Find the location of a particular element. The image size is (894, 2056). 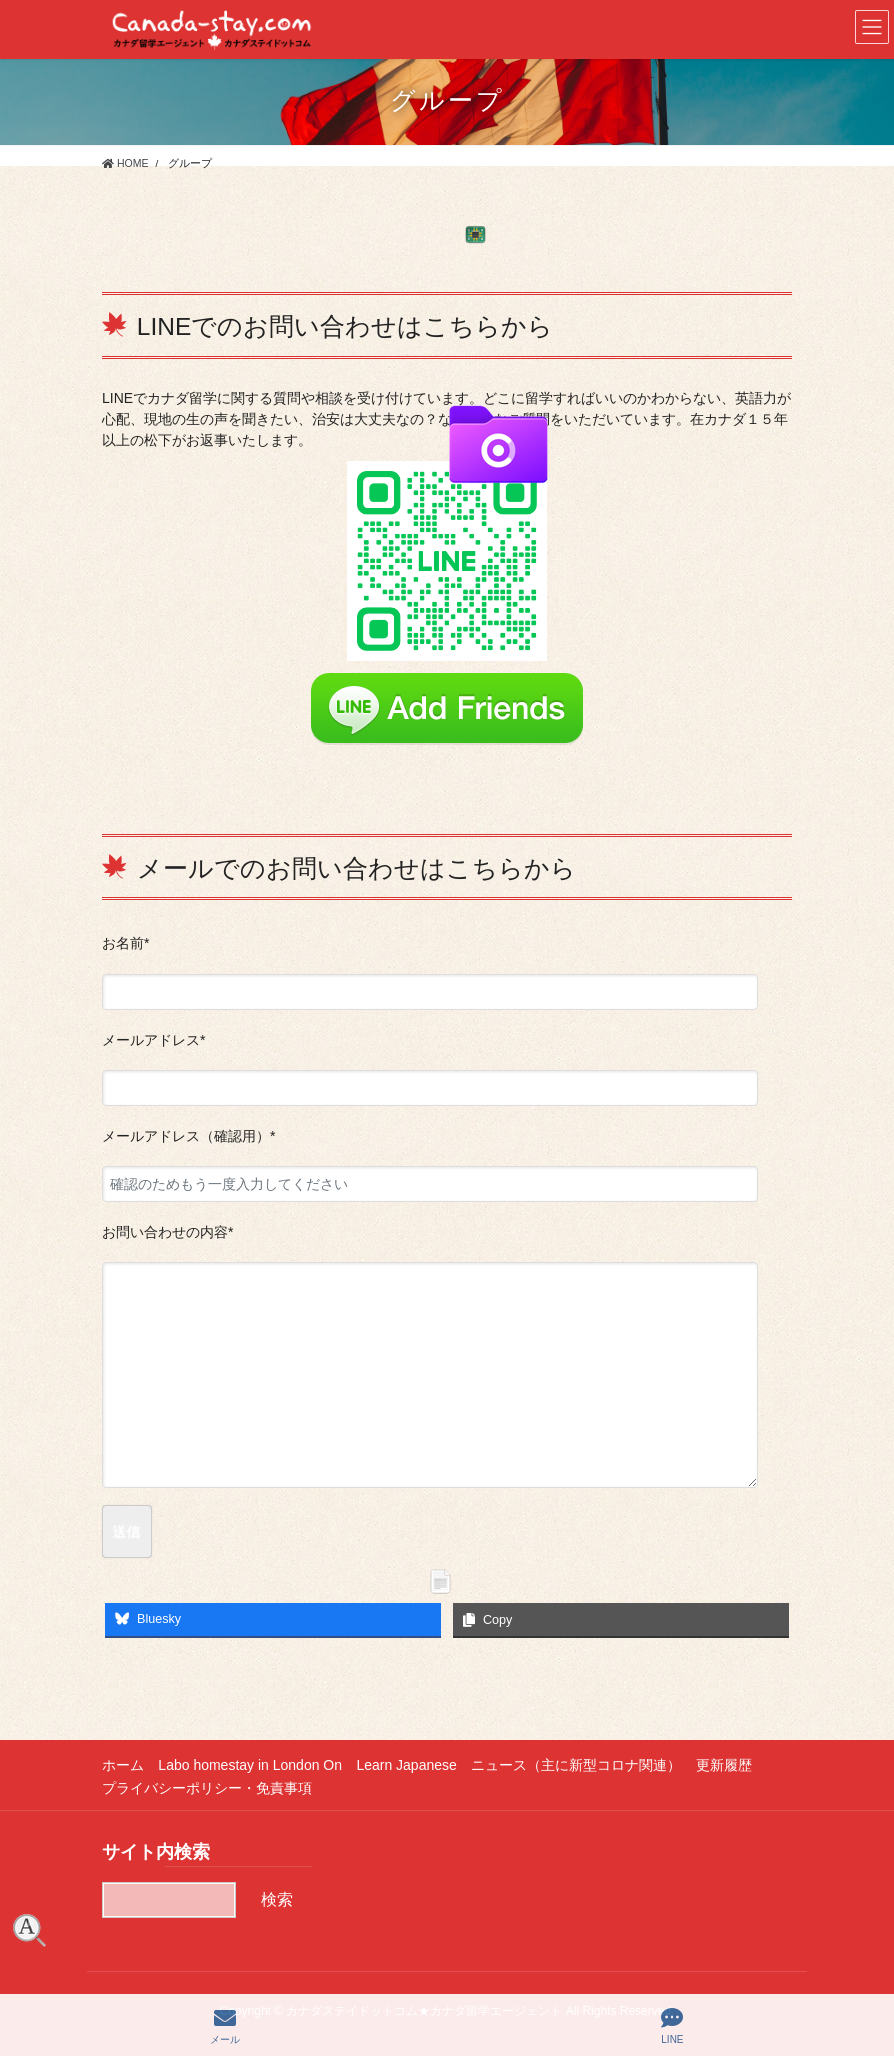

search for text or content is located at coordinates (29, 1930).